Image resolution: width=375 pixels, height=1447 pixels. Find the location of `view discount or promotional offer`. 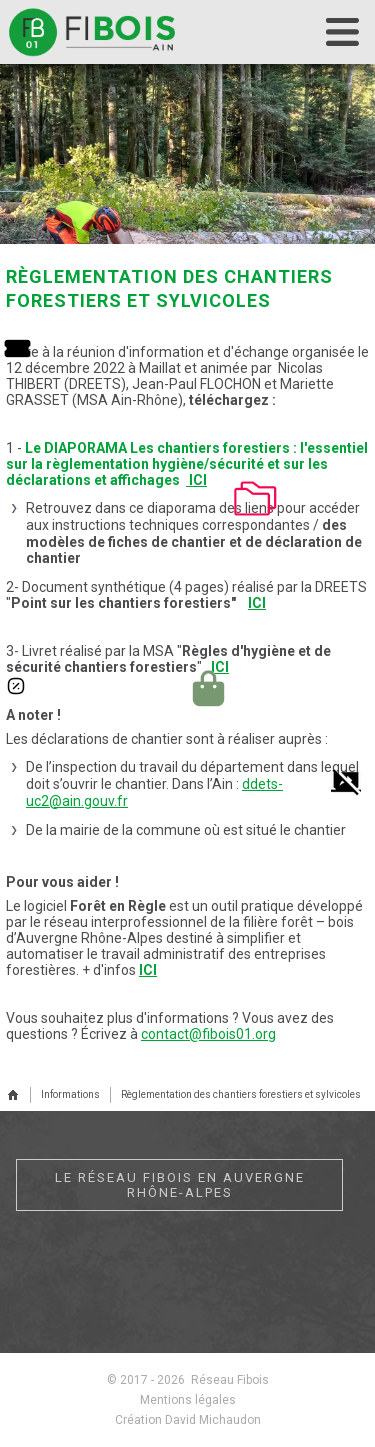

view discount or promotional offer is located at coordinates (16, 686).